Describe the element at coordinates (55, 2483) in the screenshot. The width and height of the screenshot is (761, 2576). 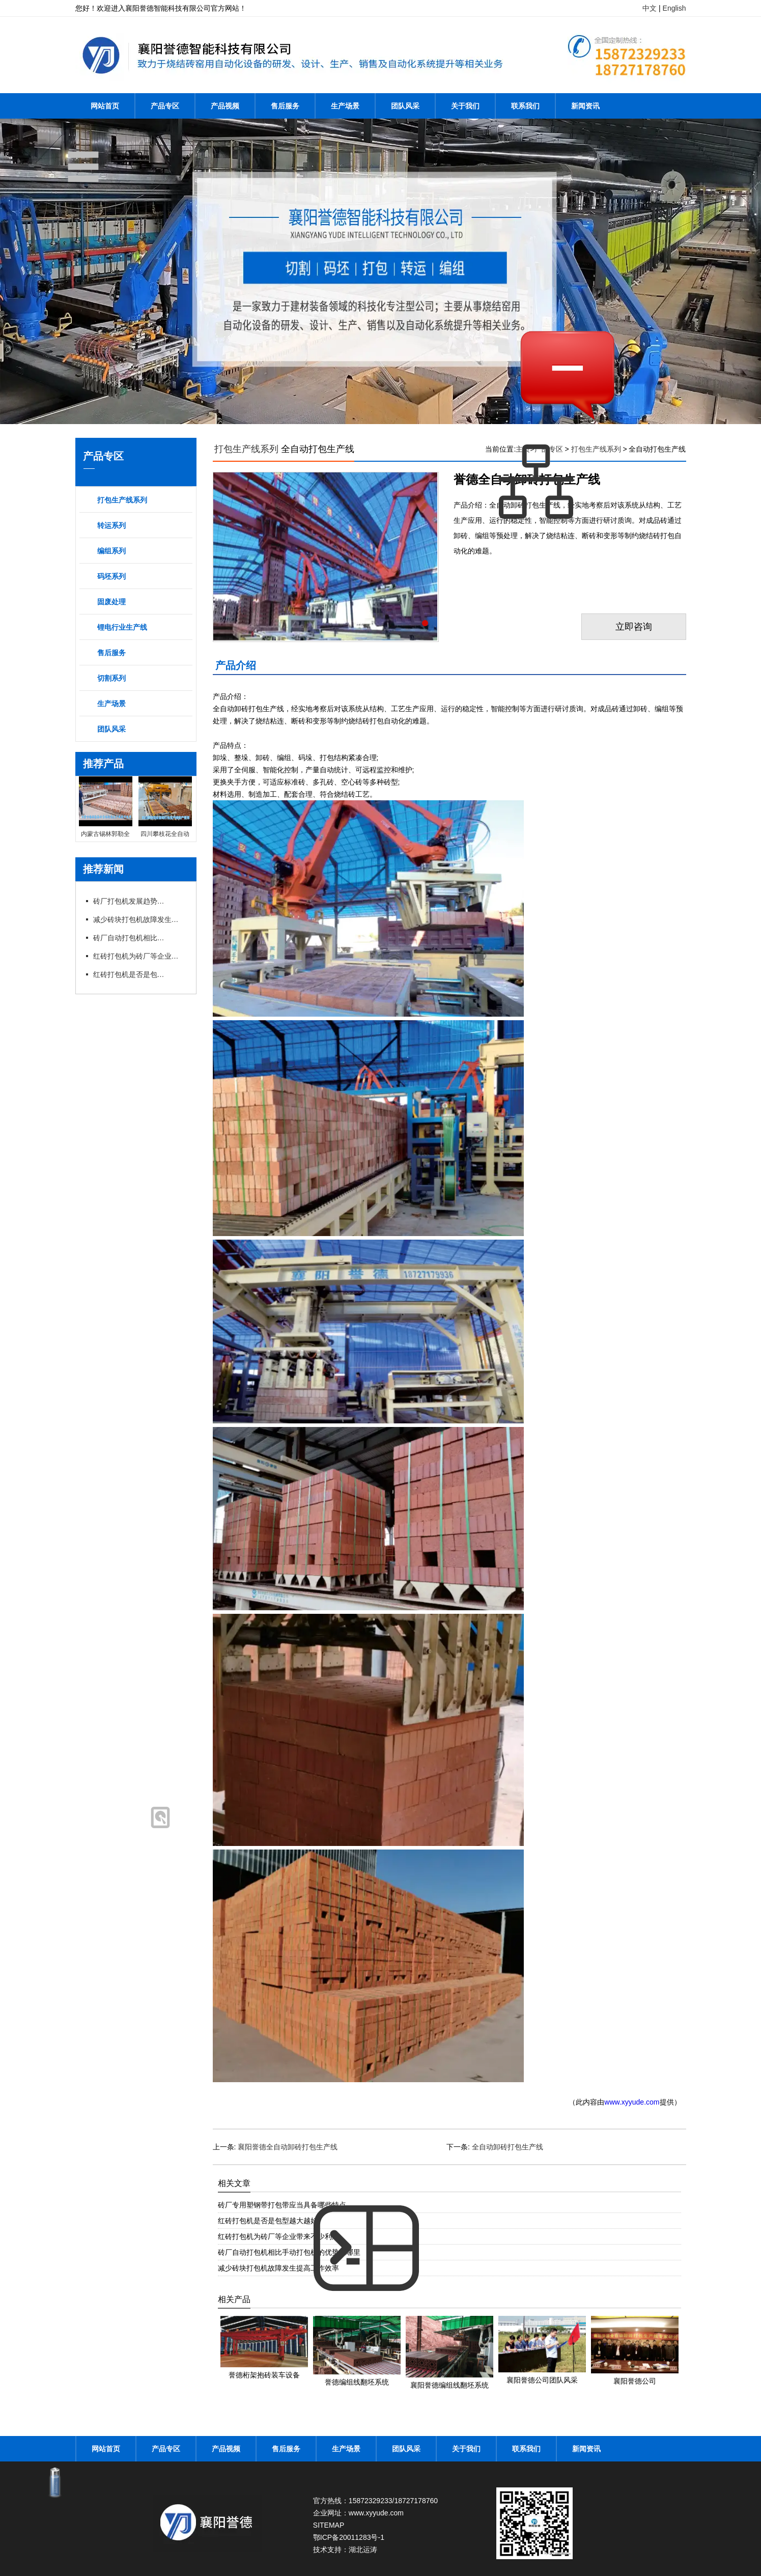
I see `indicates battery is sufficiently charged` at that location.